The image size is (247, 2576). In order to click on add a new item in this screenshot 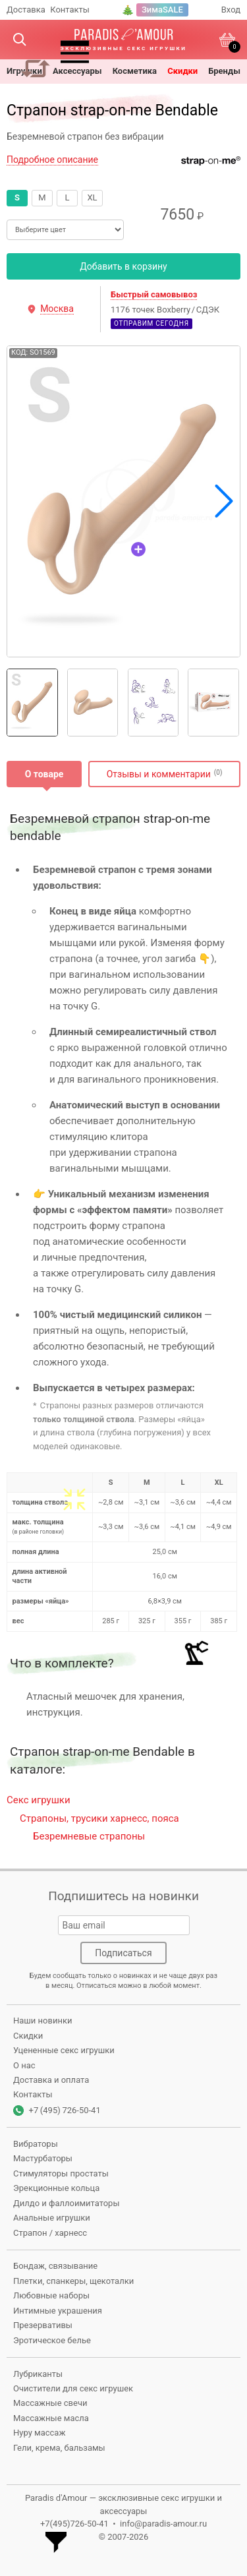, I will do `click(138, 549)`.